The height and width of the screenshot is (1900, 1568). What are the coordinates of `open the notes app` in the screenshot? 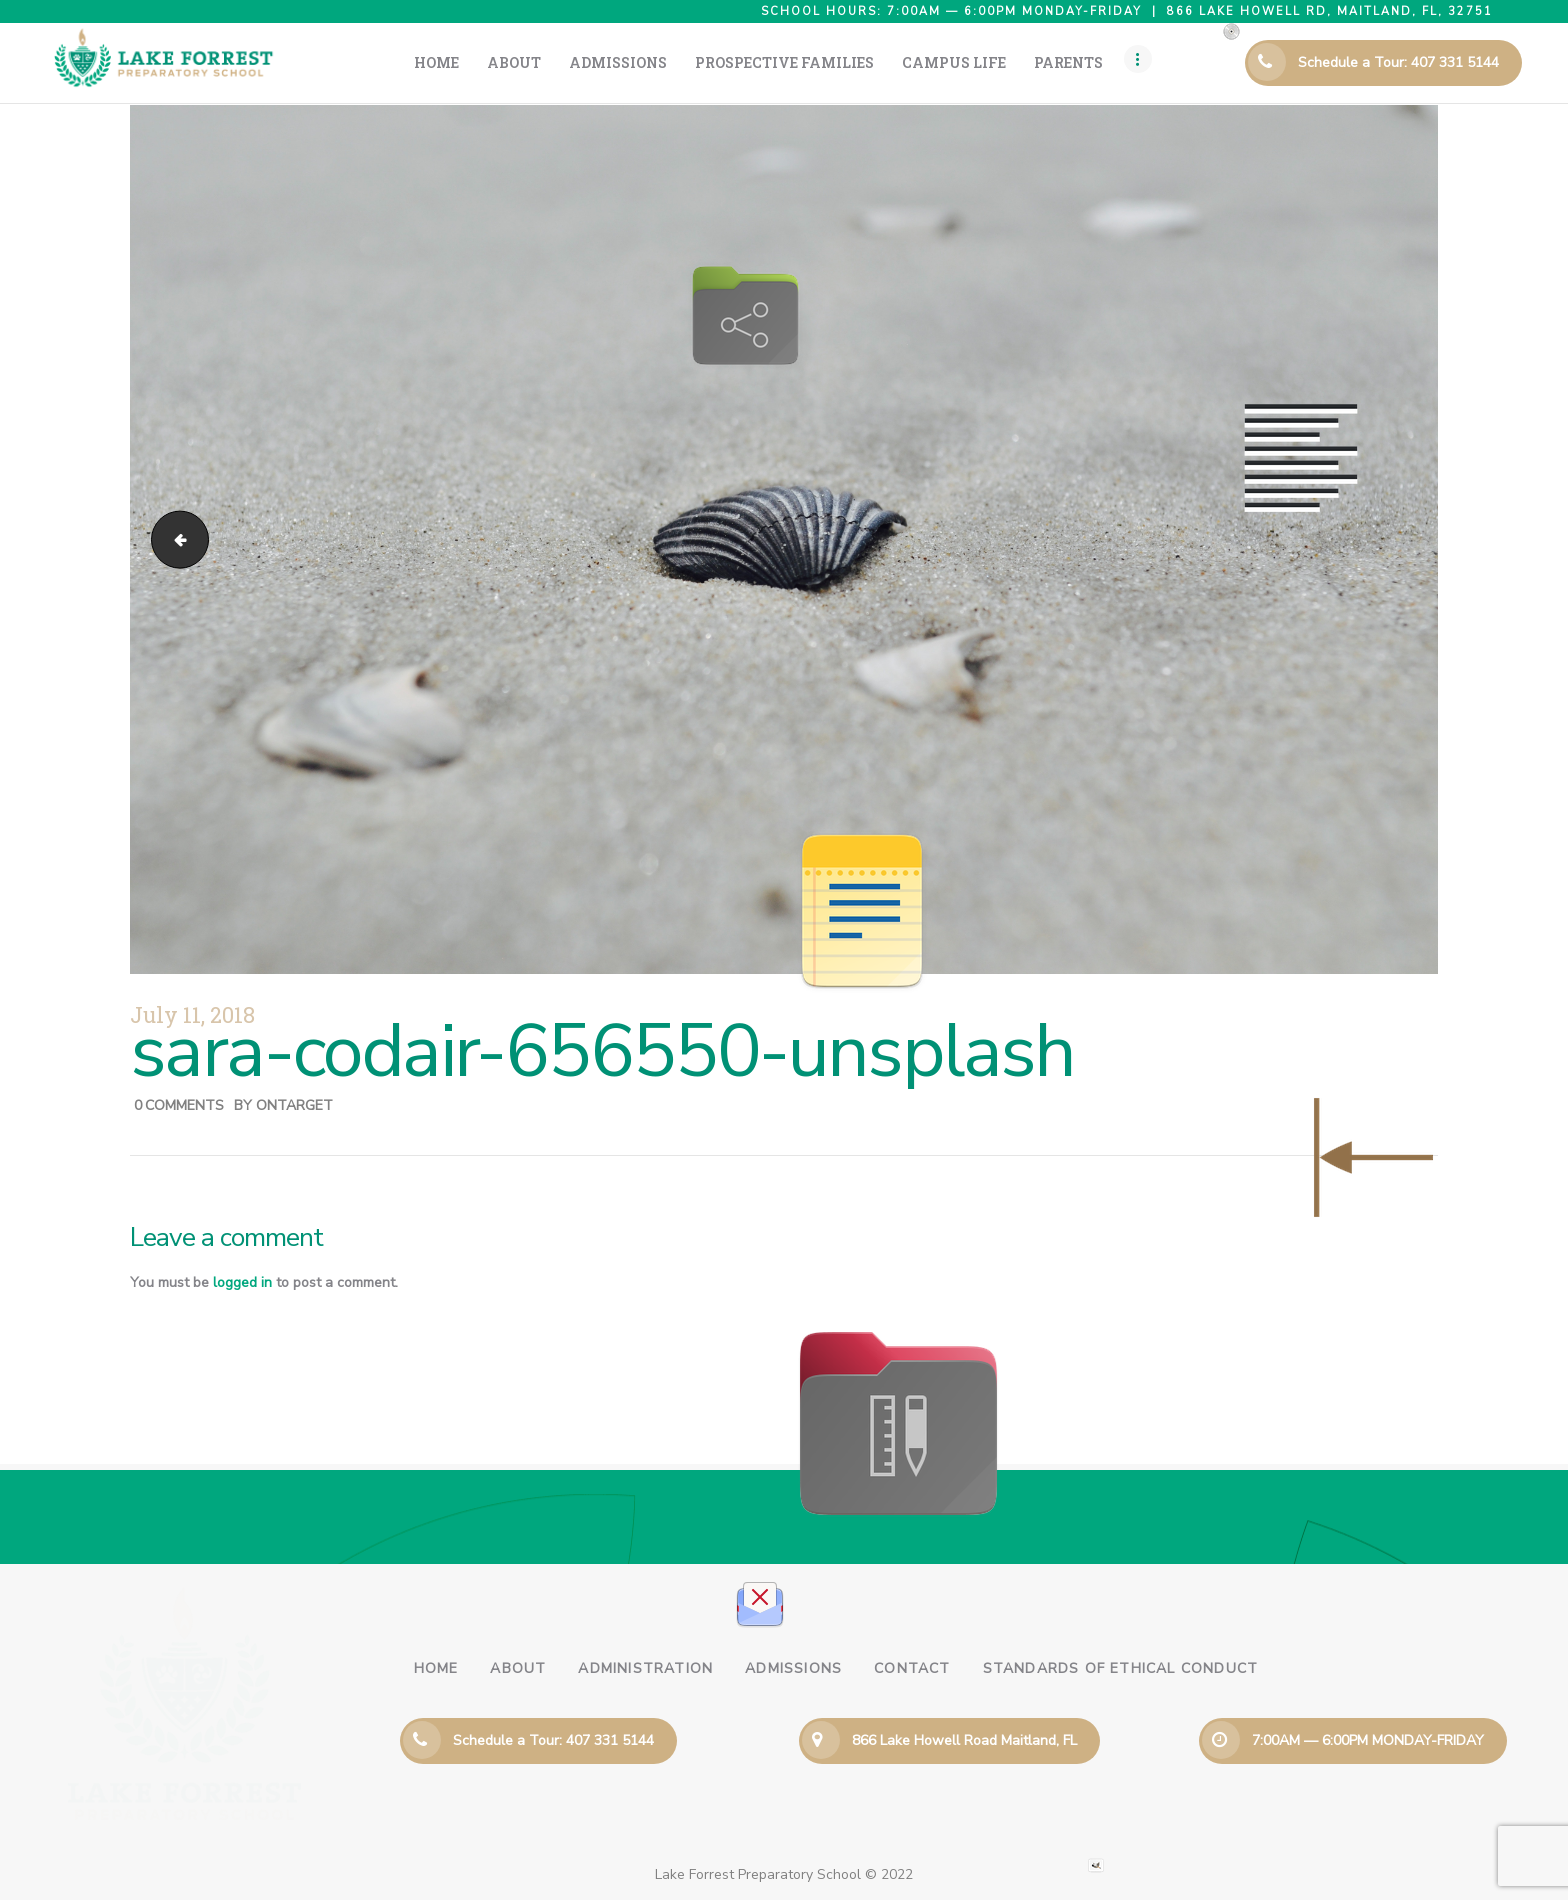 It's located at (862, 911).